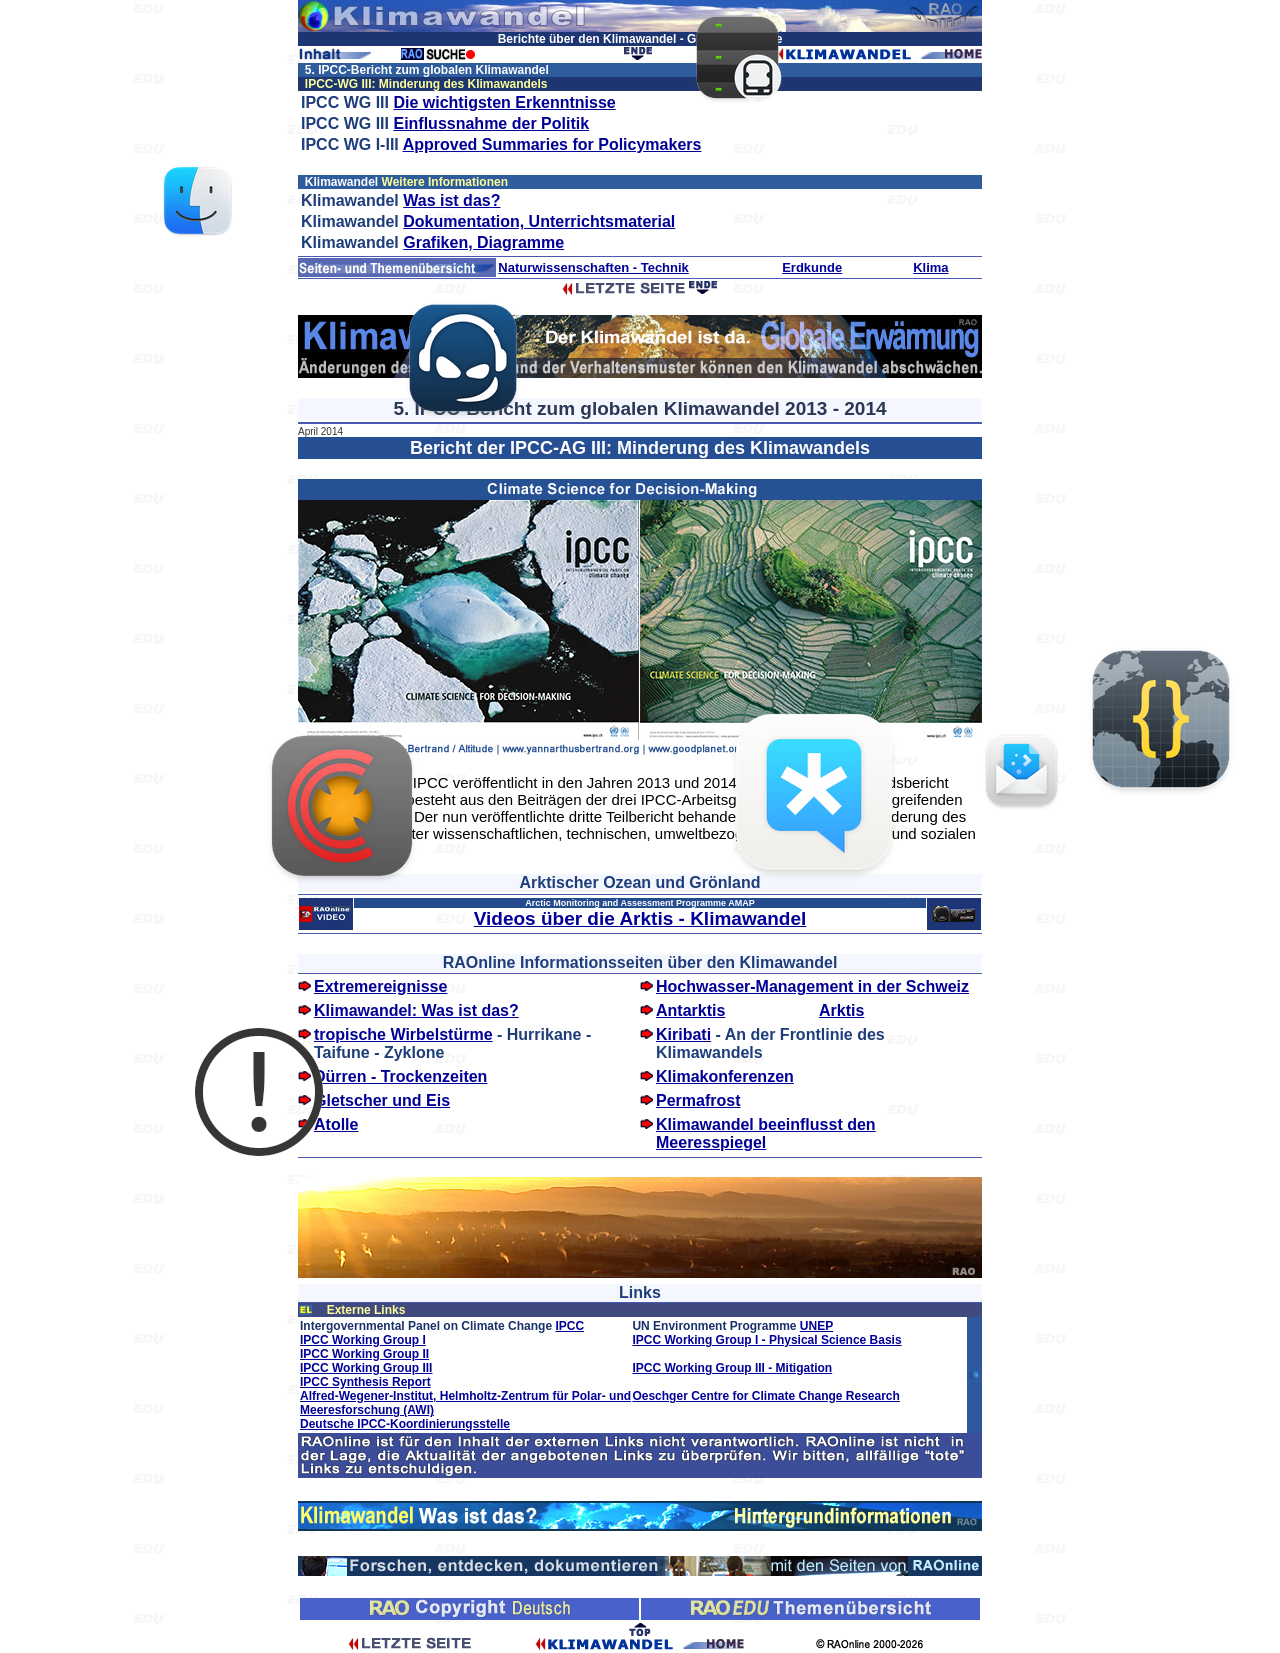 This screenshot has height=1653, width=1280. What do you see at coordinates (1161, 719) in the screenshot?
I see `open web browser stylesheet preferences` at bounding box center [1161, 719].